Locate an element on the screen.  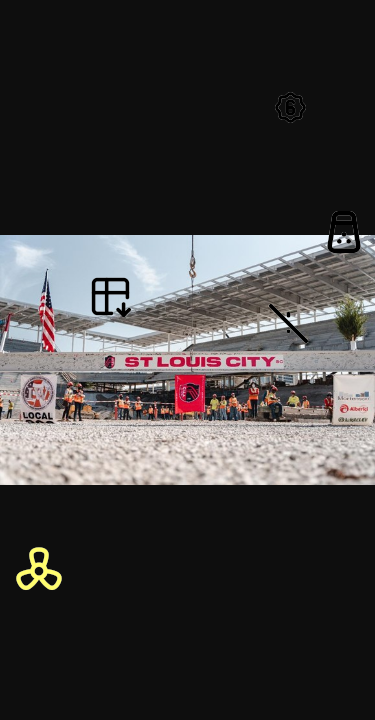
indicates rank or position number 6 is located at coordinates (290, 107).